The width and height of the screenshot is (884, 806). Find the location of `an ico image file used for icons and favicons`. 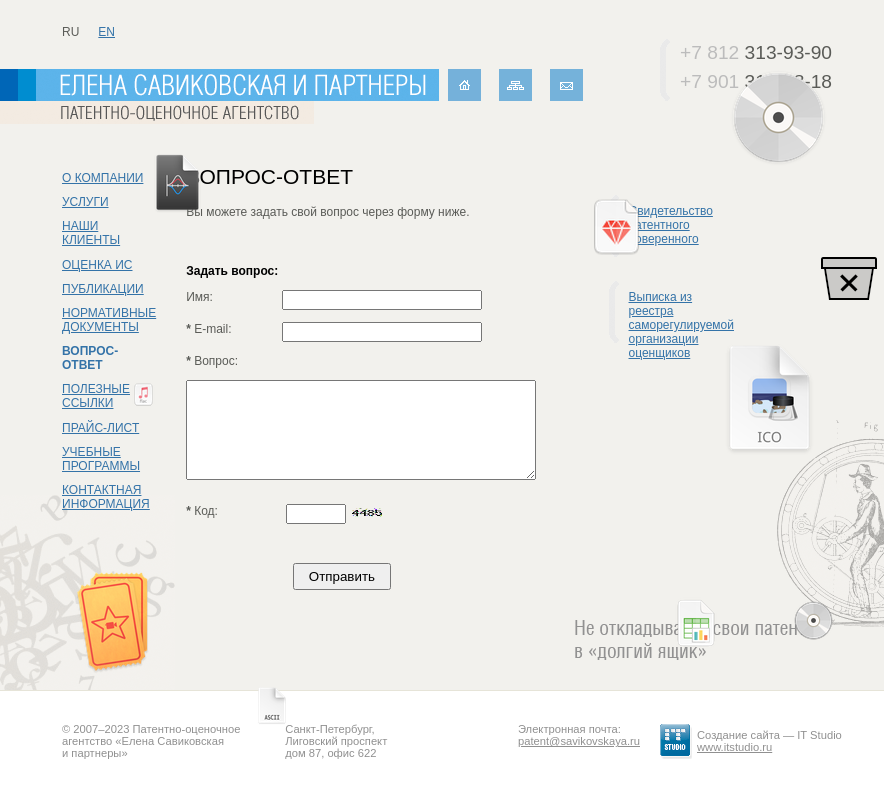

an ico image file used for icons and favicons is located at coordinates (769, 399).